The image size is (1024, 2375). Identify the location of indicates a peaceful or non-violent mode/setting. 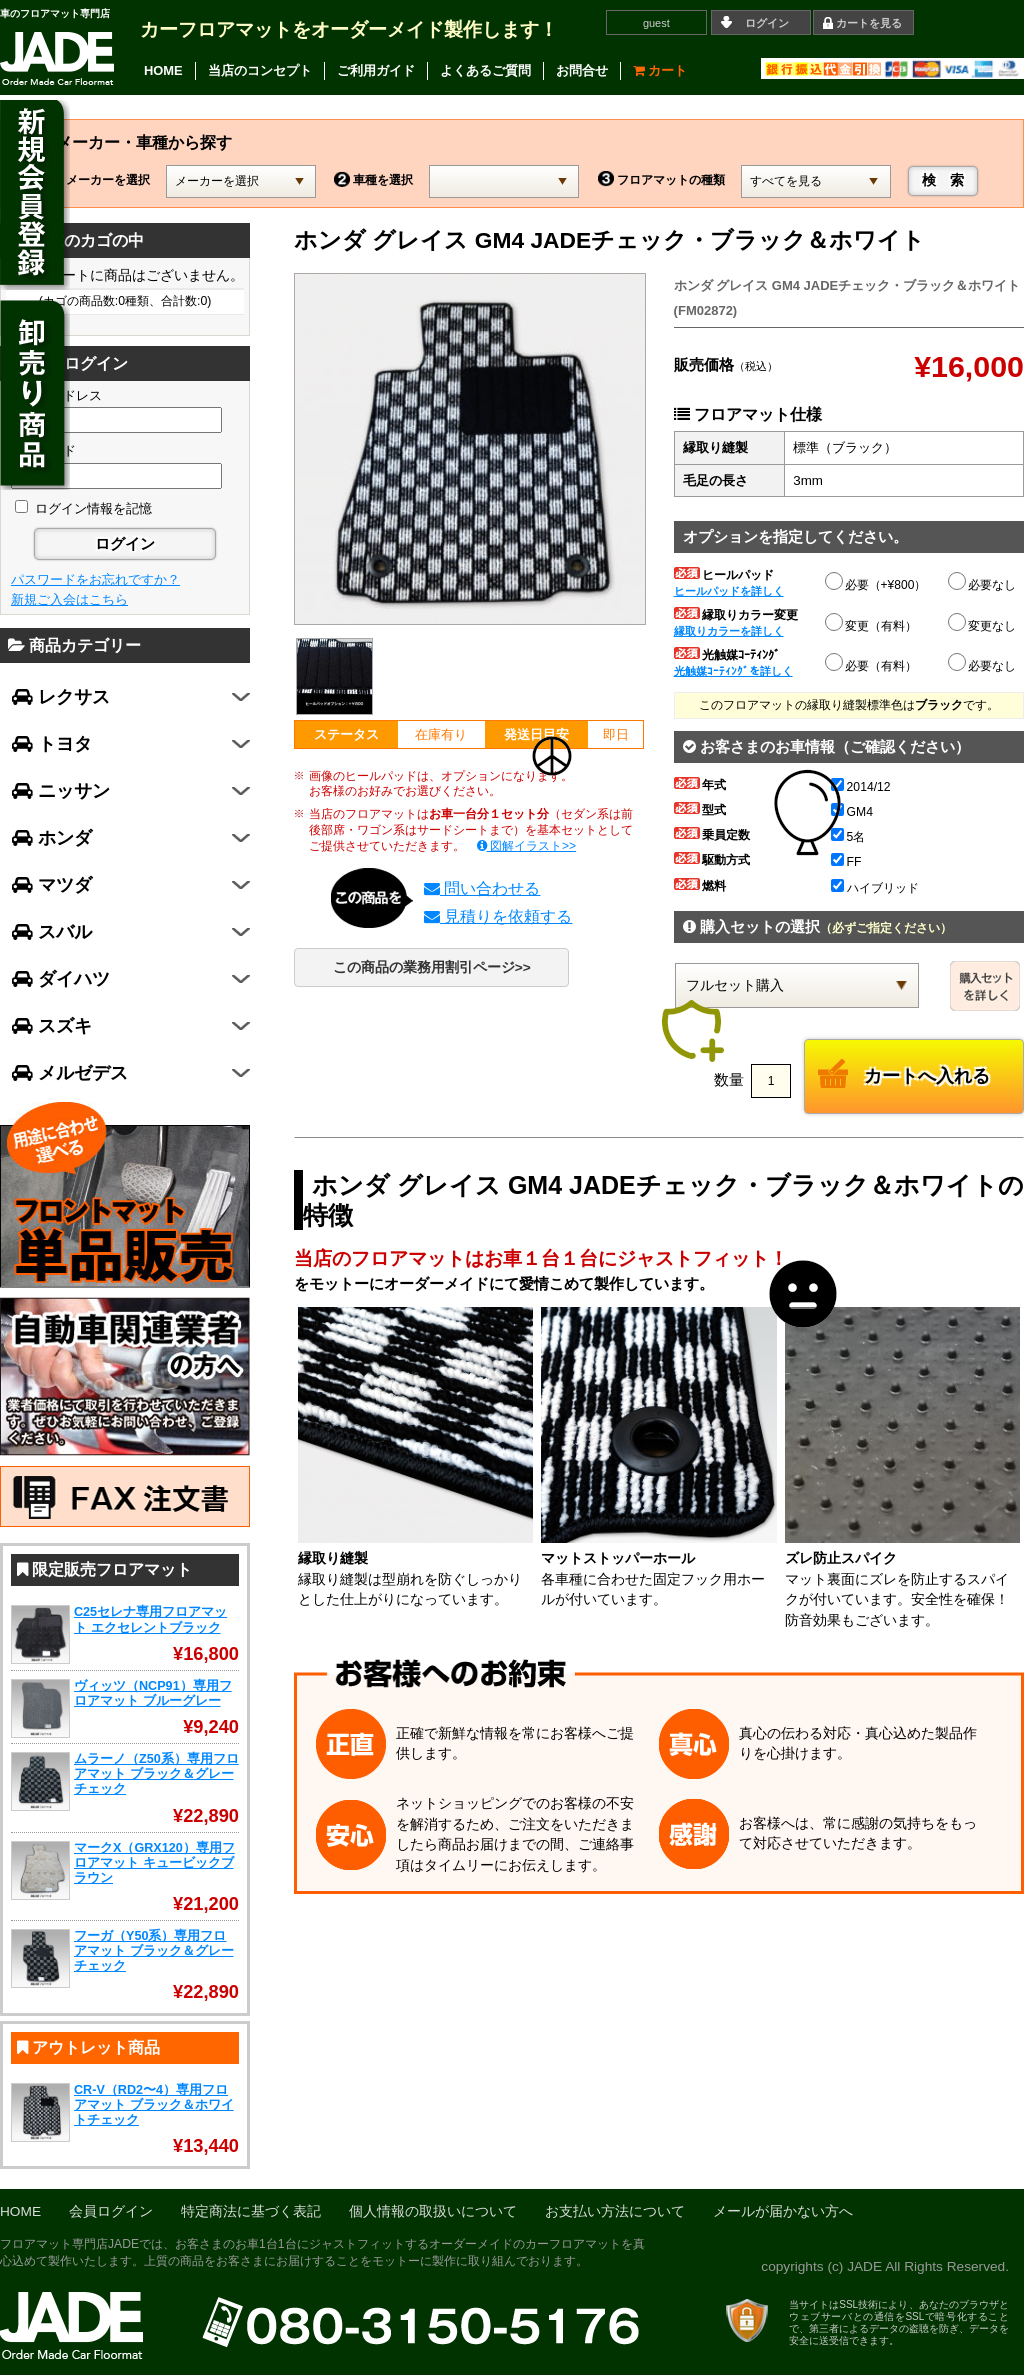
(552, 756).